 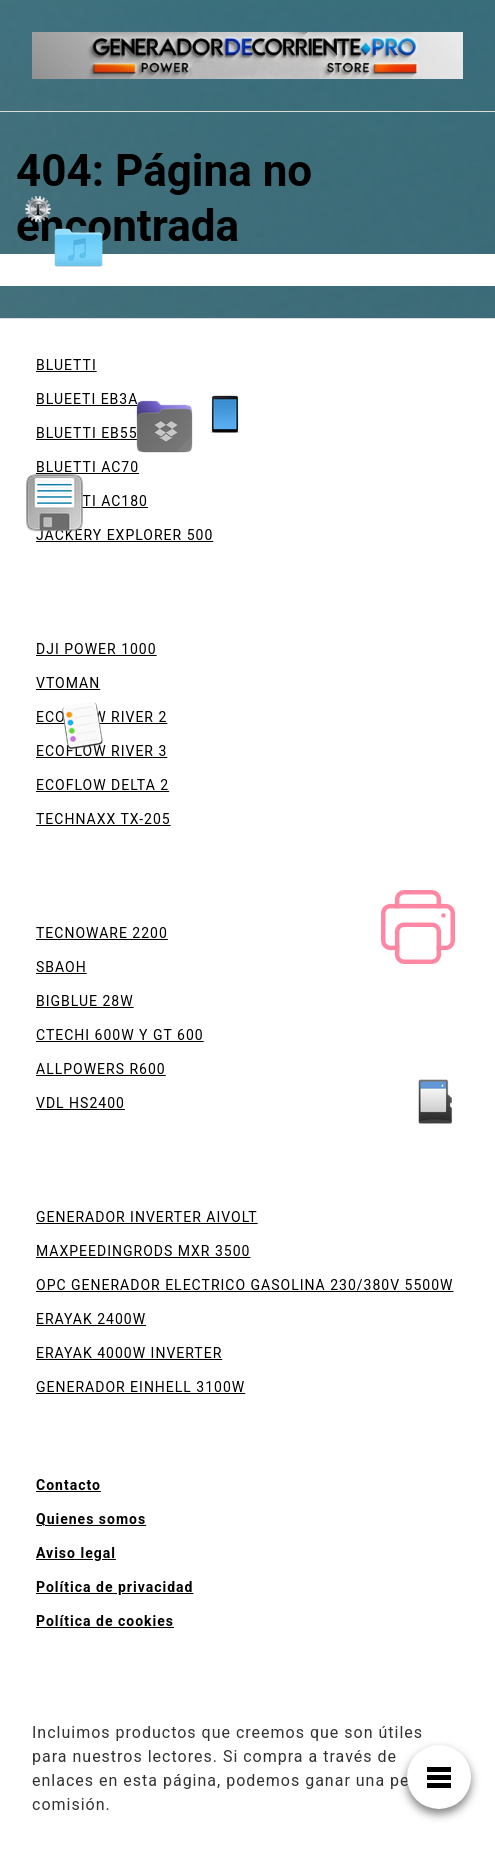 I want to click on save the current file or document, so click(x=54, y=502).